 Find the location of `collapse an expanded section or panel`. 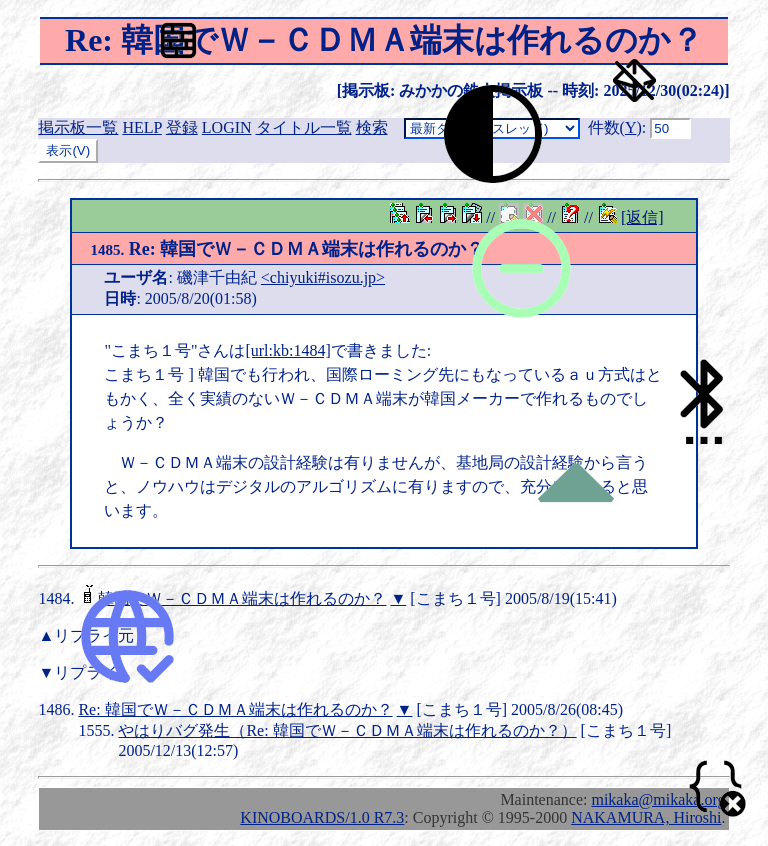

collapse an expanded section or panel is located at coordinates (576, 483).